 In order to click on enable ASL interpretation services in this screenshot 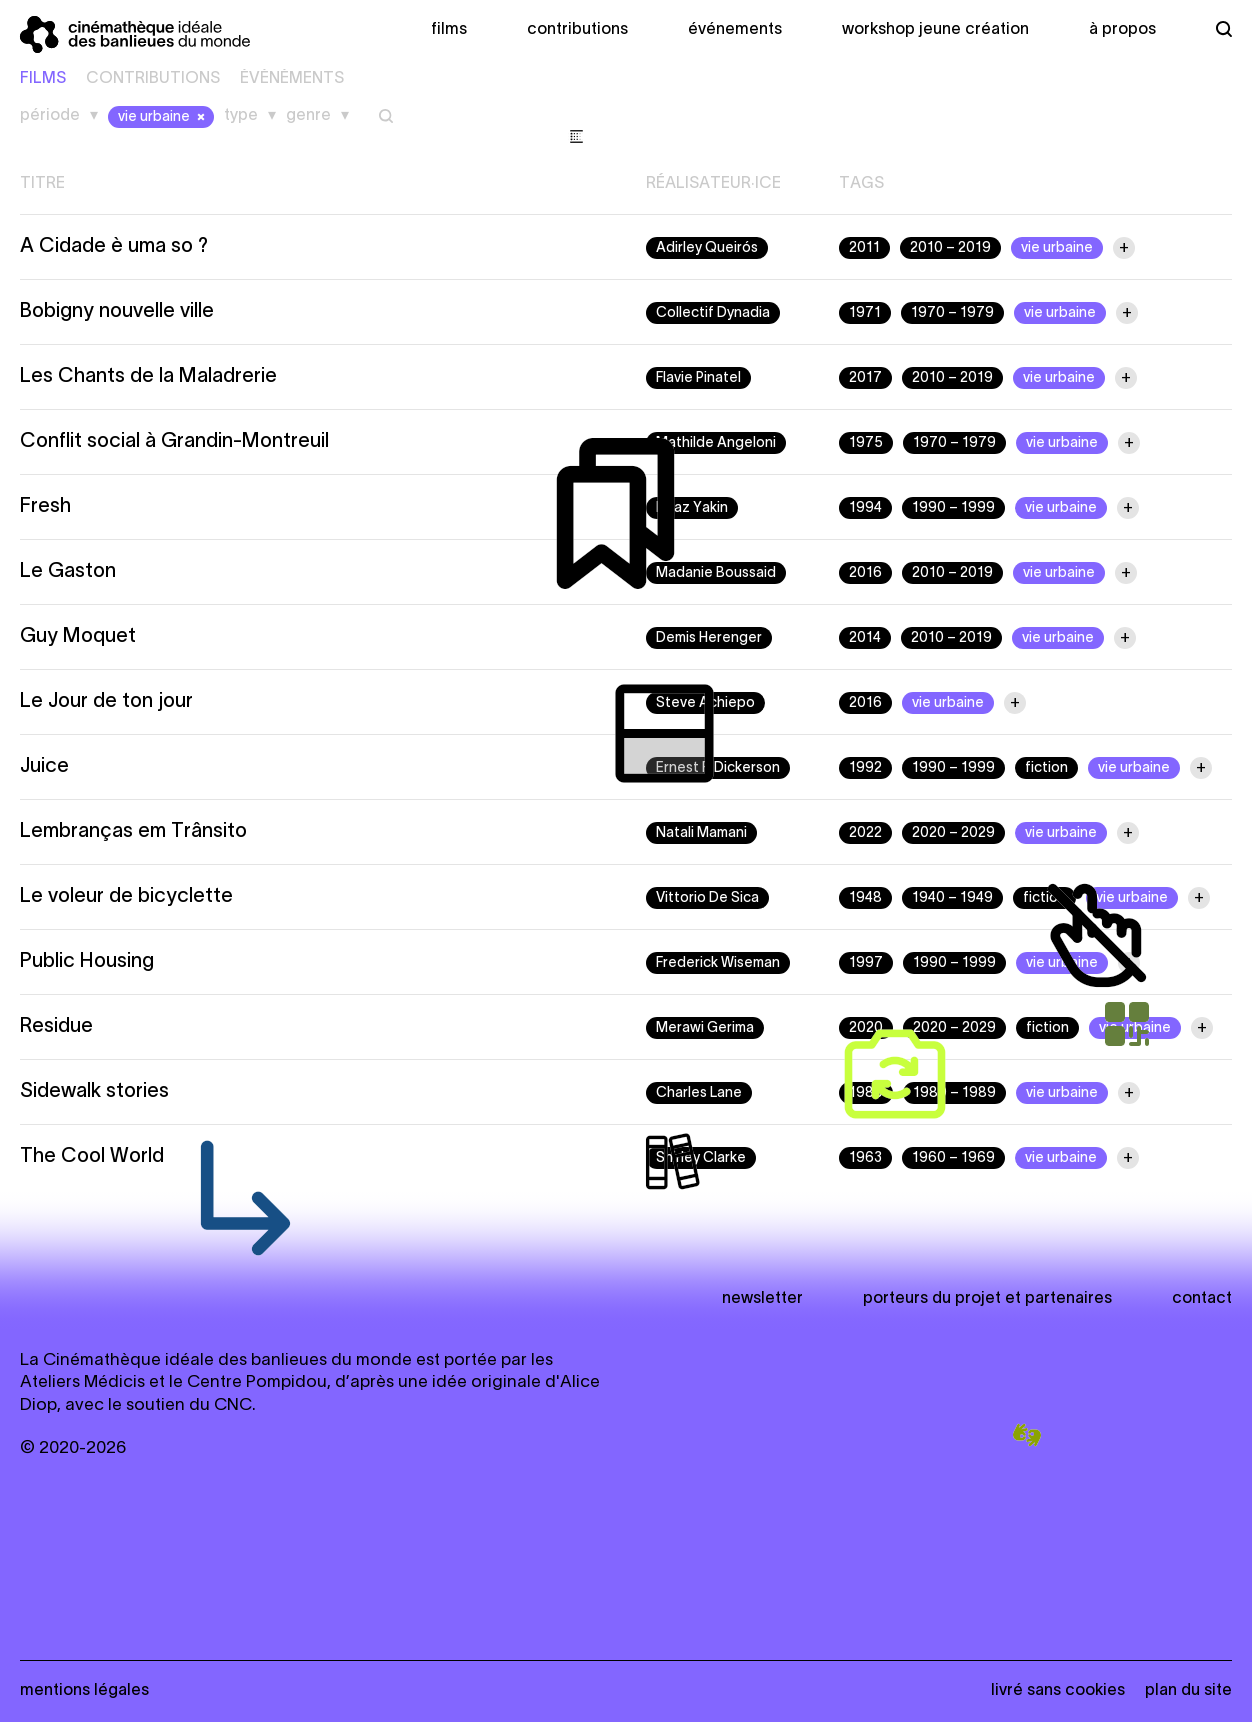, I will do `click(1027, 1435)`.